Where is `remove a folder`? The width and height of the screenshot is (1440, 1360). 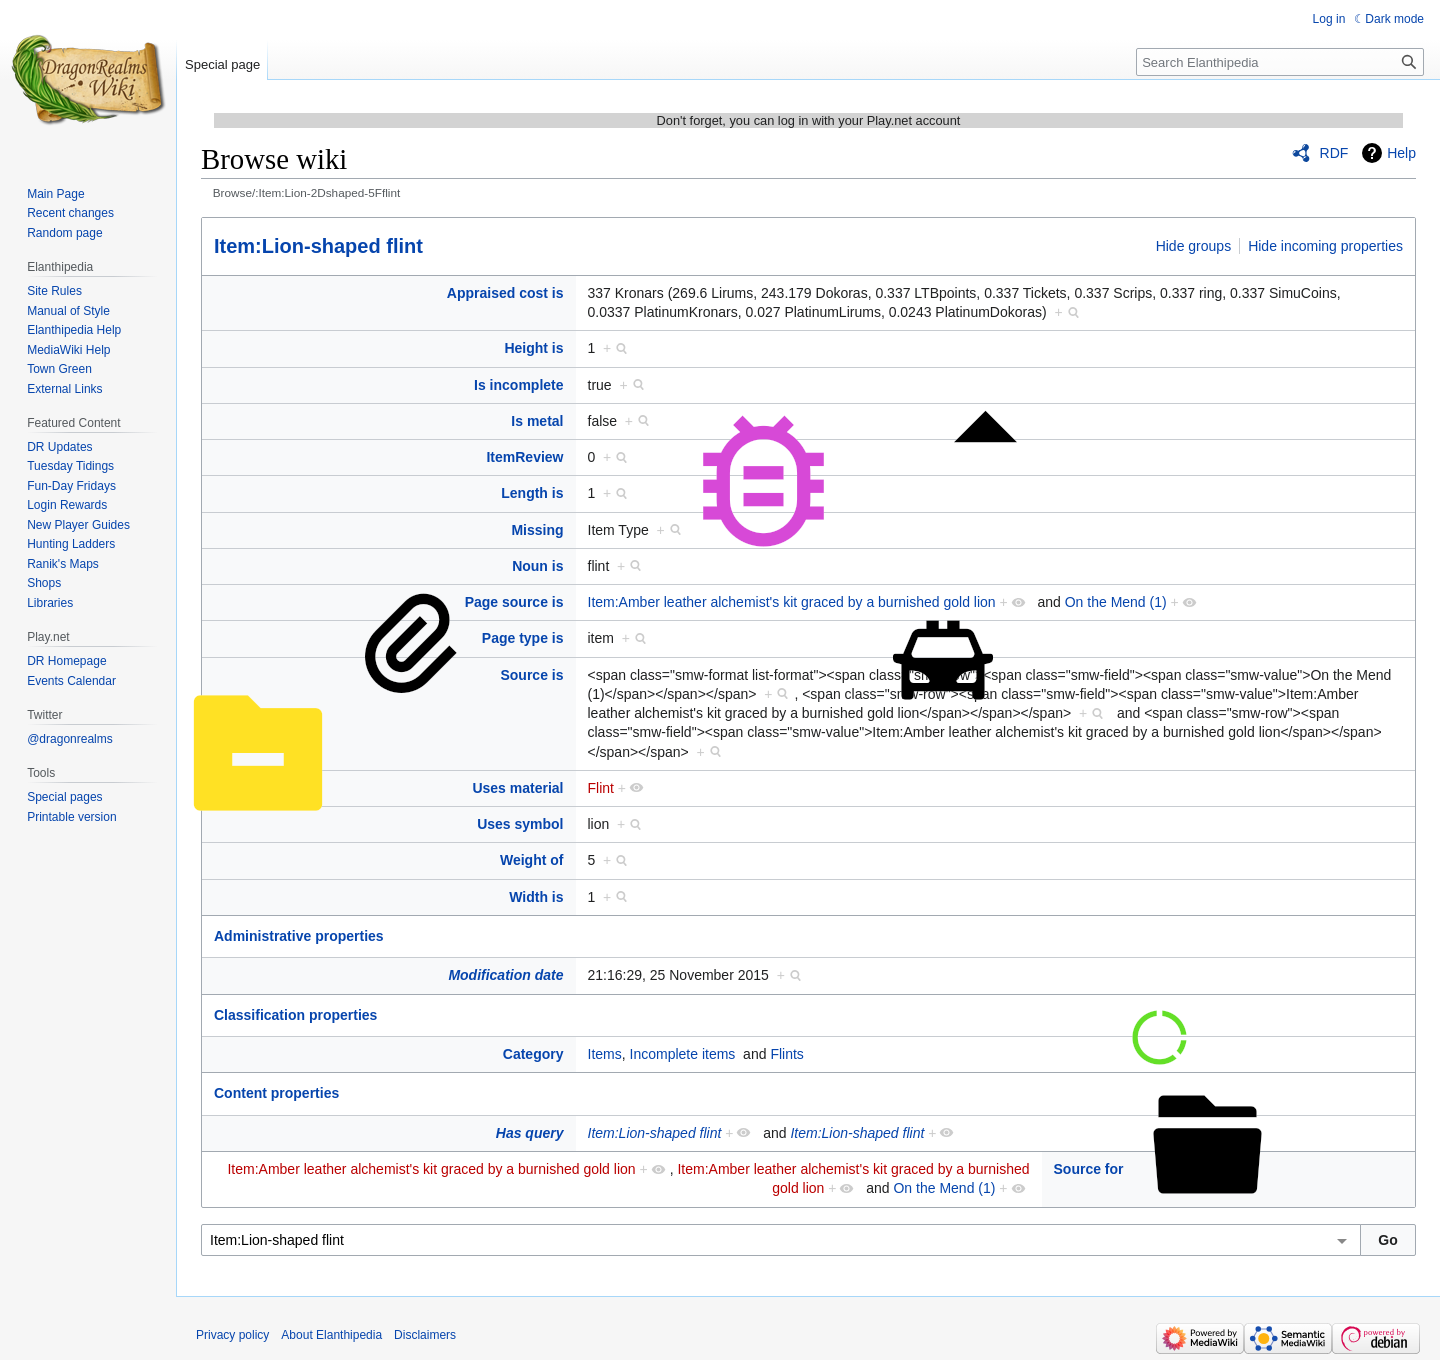 remove a folder is located at coordinates (258, 753).